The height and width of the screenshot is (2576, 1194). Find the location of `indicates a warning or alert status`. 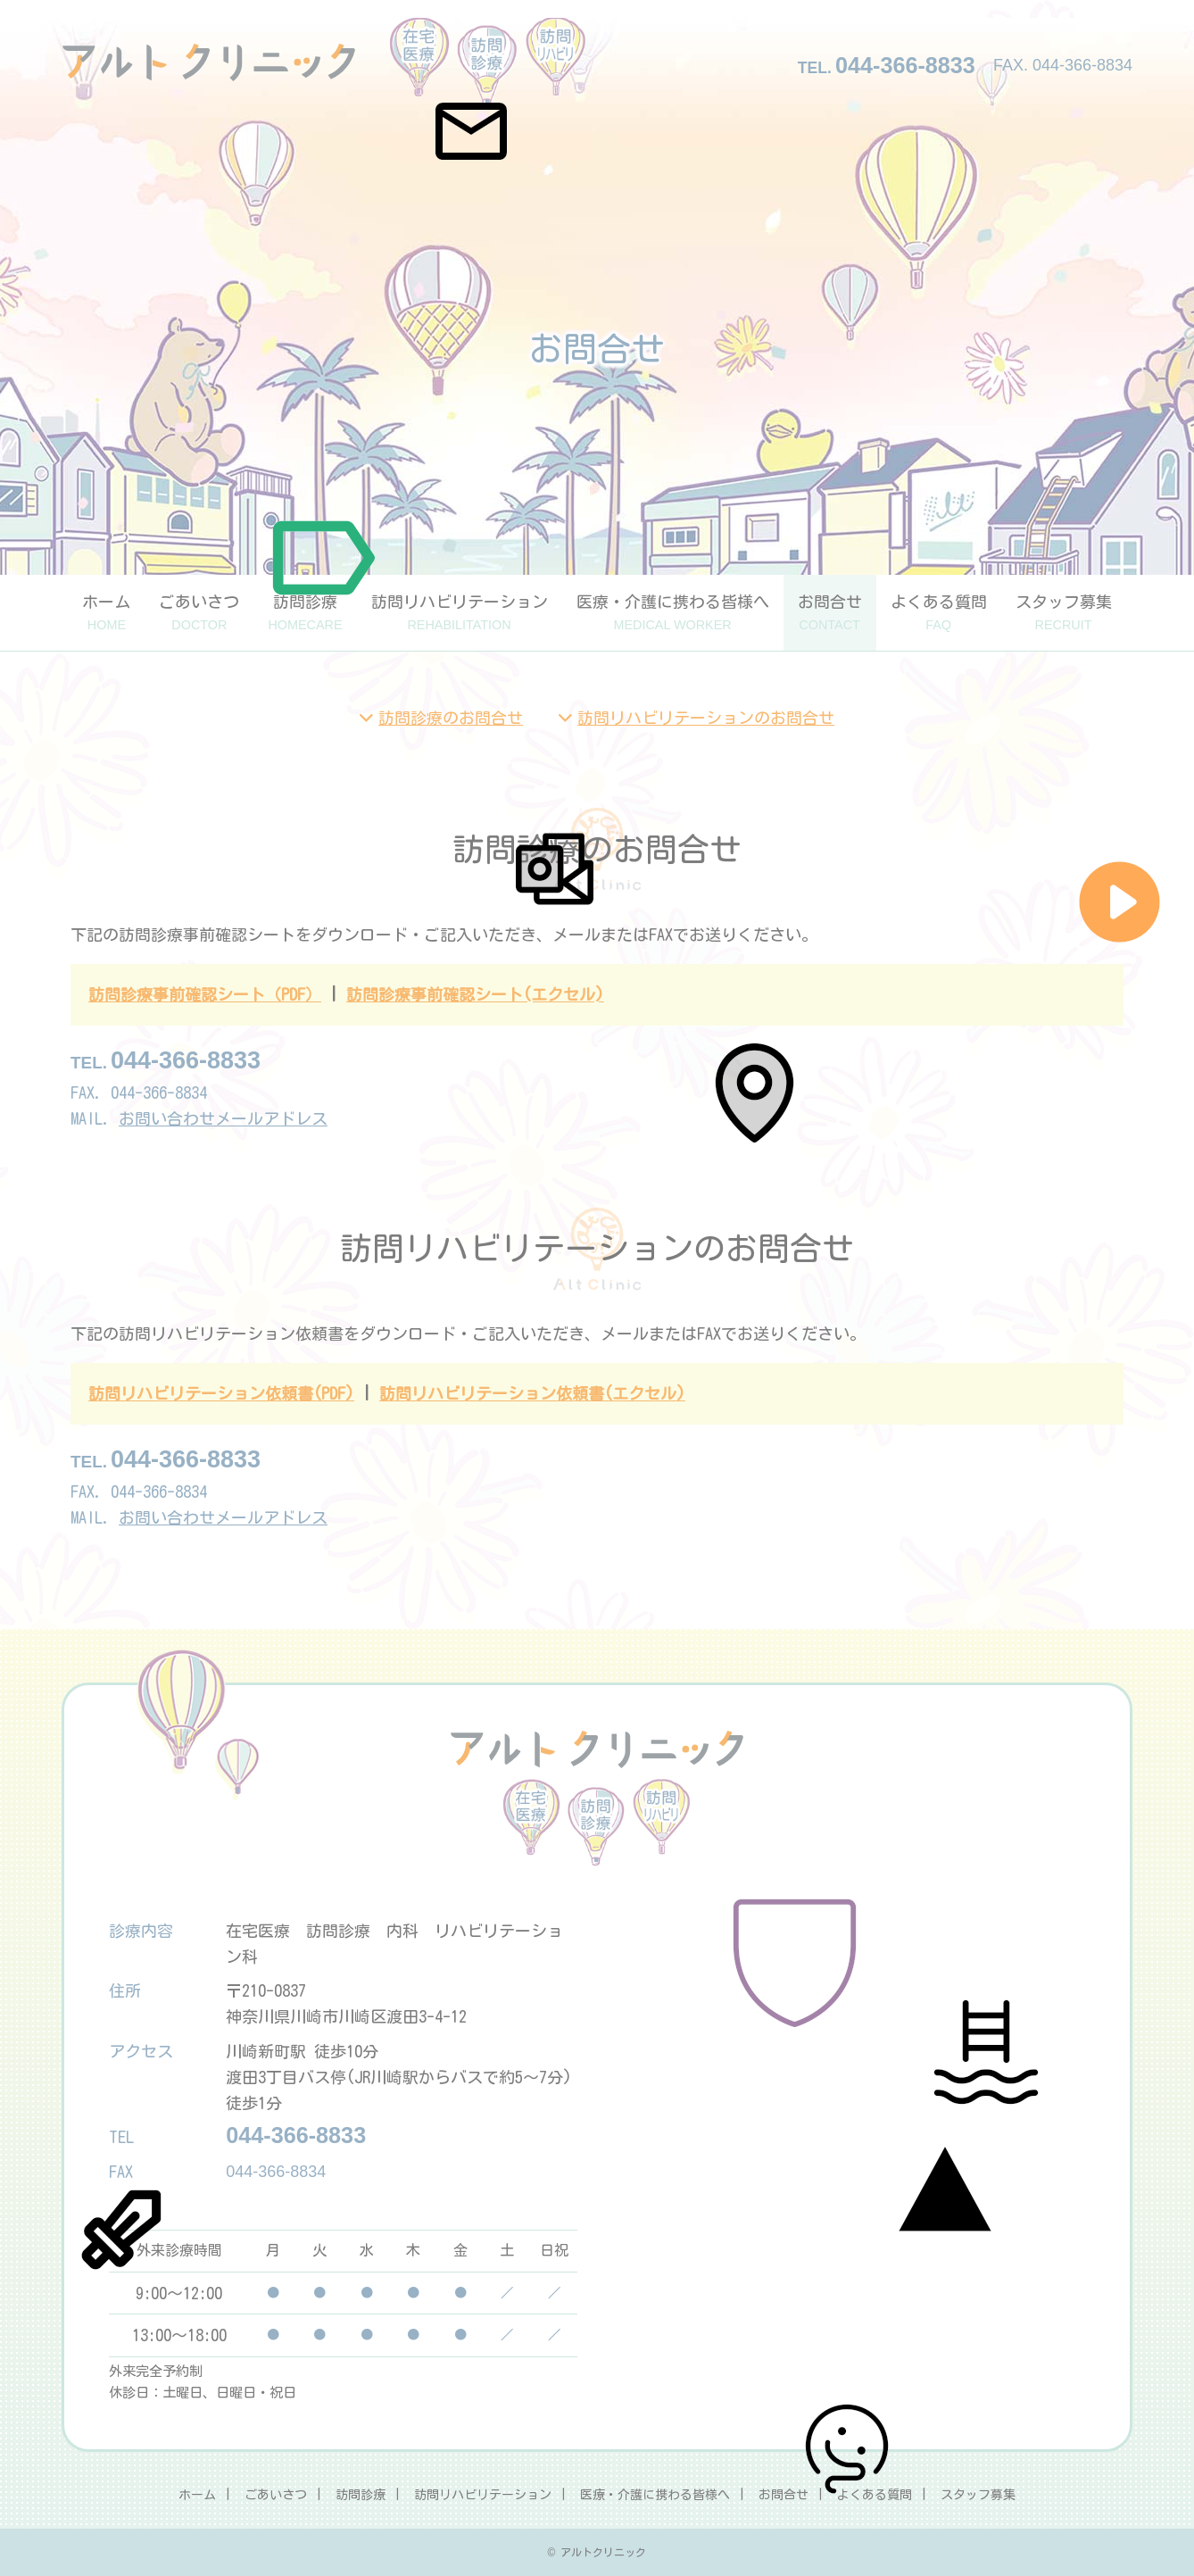

indicates a warning or alert status is located at coordinates (945, 2190).